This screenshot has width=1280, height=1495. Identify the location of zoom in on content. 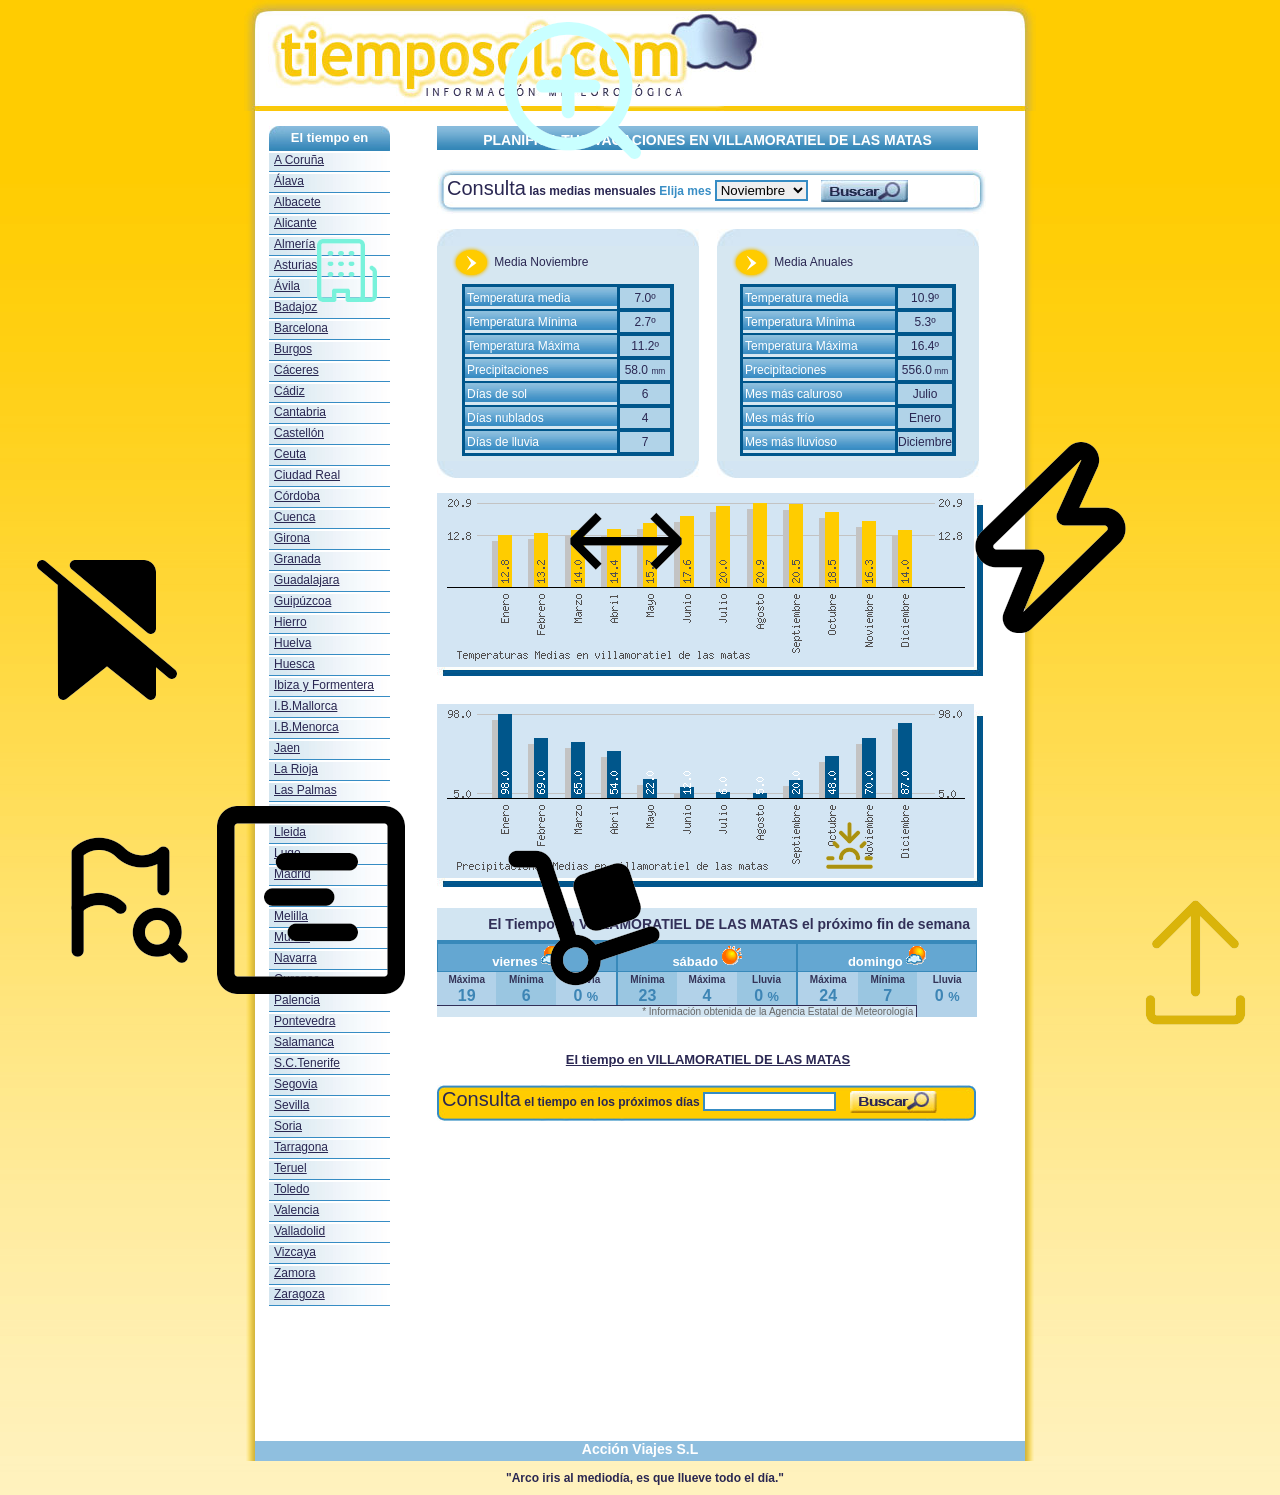
(572, 90).